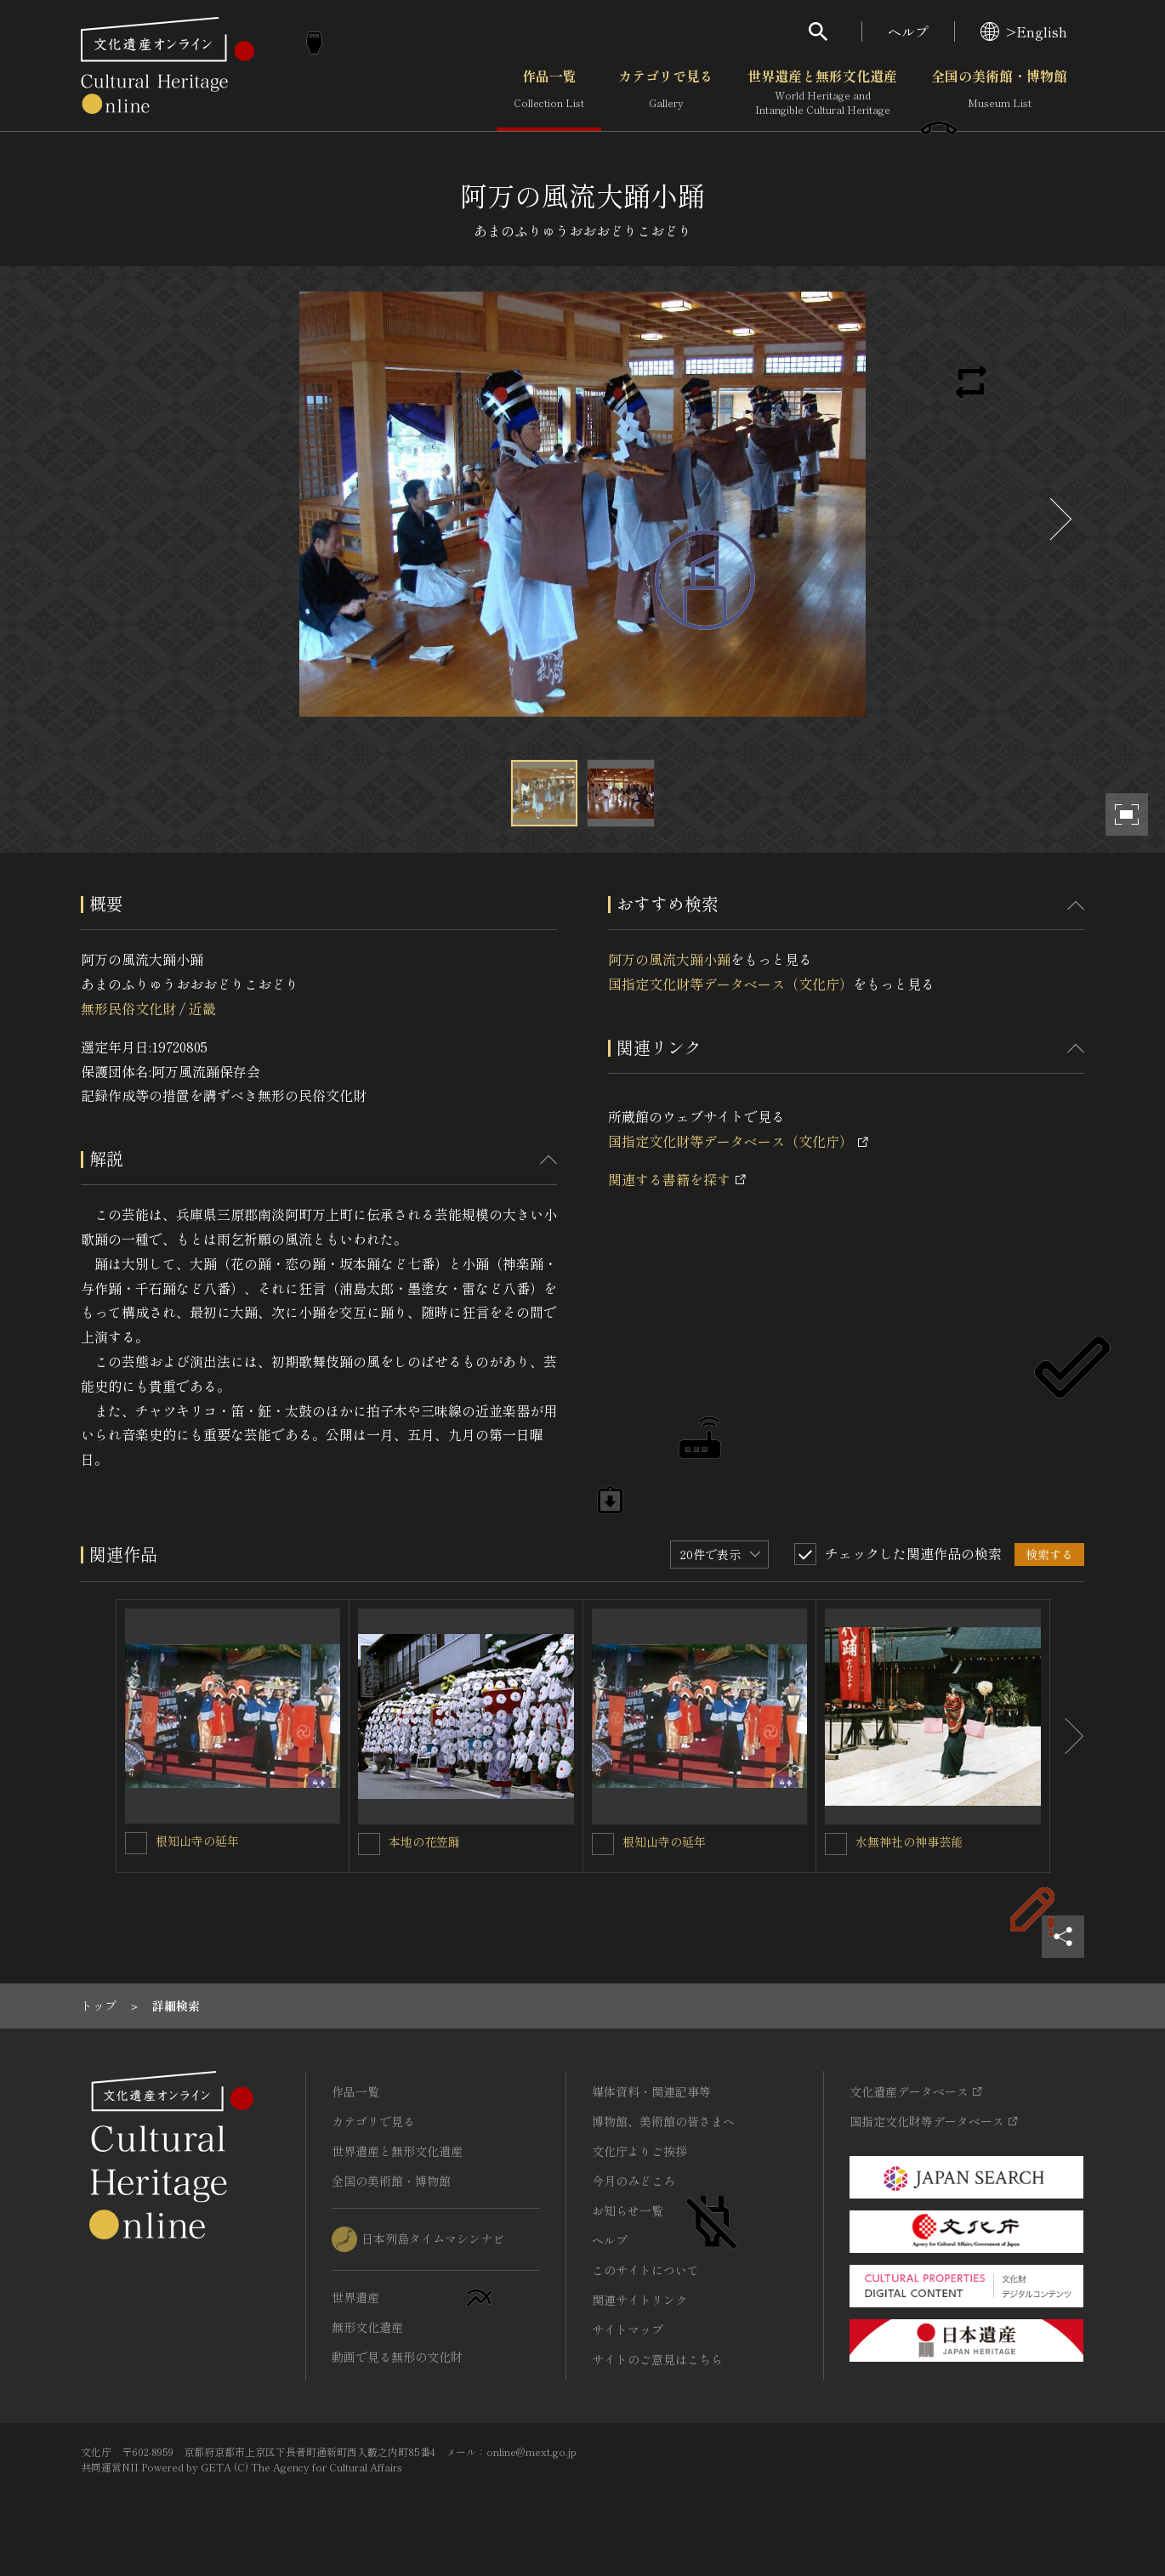 The width and height of the screenshot is (1165, 2576). What do you see at coordinates (705, 580) in the screenshot?
I see `highlight or mark selected text` at bounding box center [705, 580].